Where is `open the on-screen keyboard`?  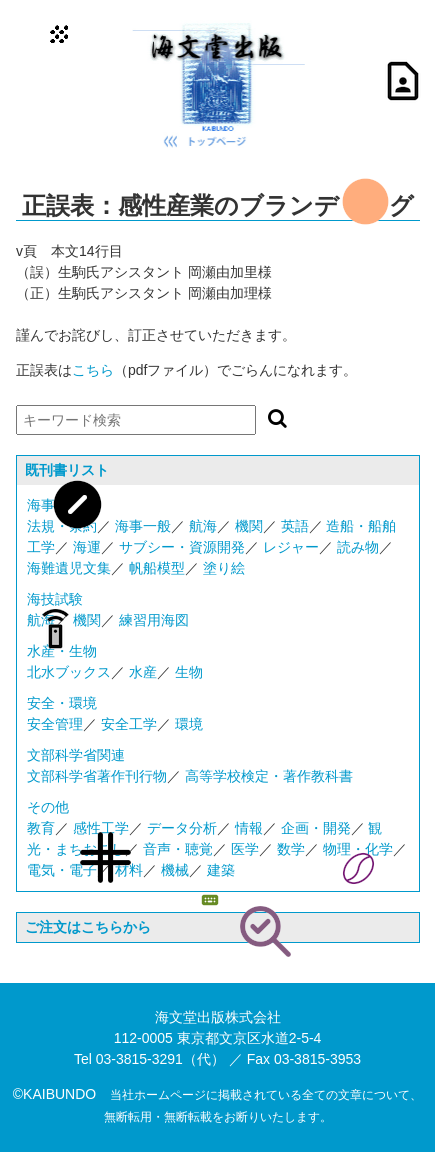 open the on-screen keyboard is located at coordinates (210, 900).